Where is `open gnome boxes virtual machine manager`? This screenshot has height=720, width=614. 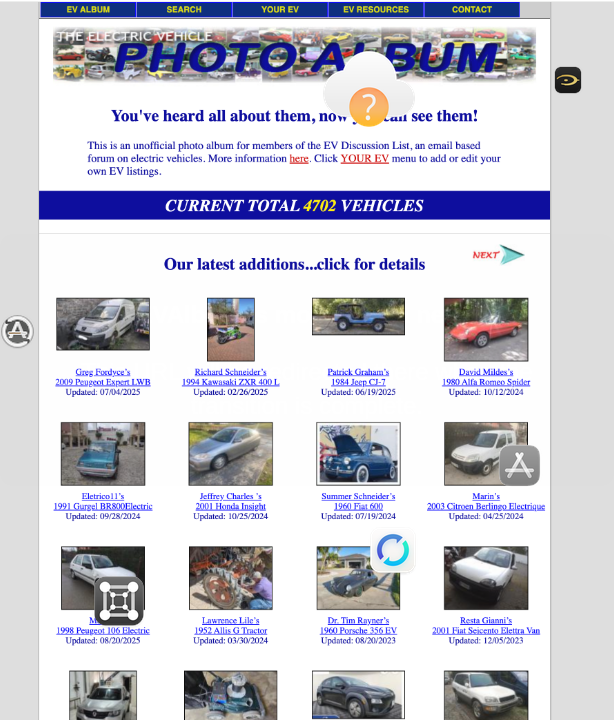
open gnome boxes virtual machine manager is located at coordinates (119, 601).